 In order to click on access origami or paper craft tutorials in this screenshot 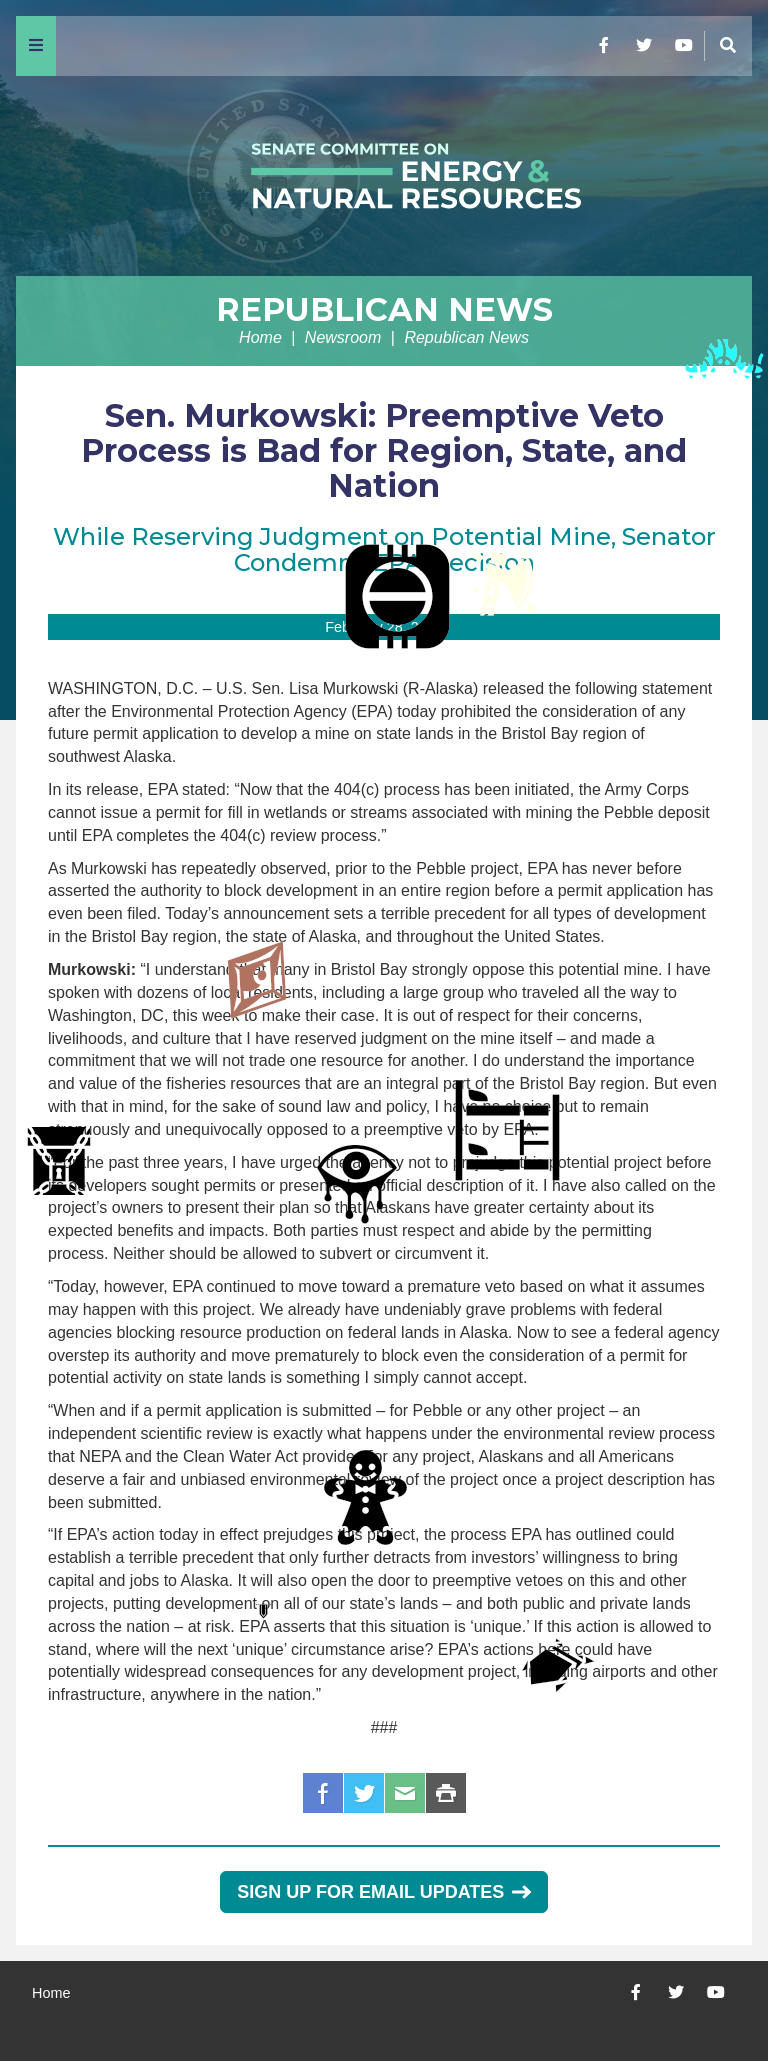, I will do `click(557, 1665)`.